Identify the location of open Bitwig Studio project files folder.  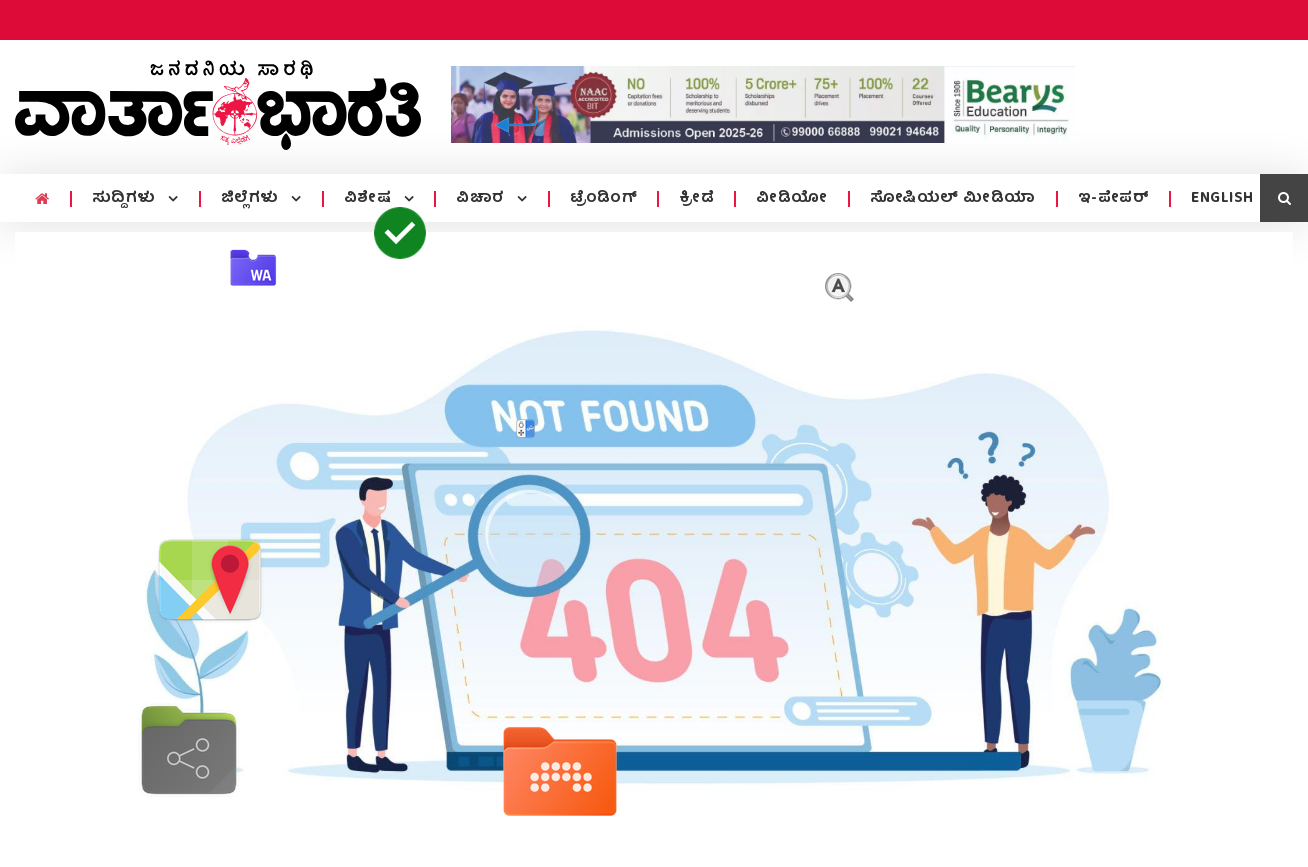
(559, 774).